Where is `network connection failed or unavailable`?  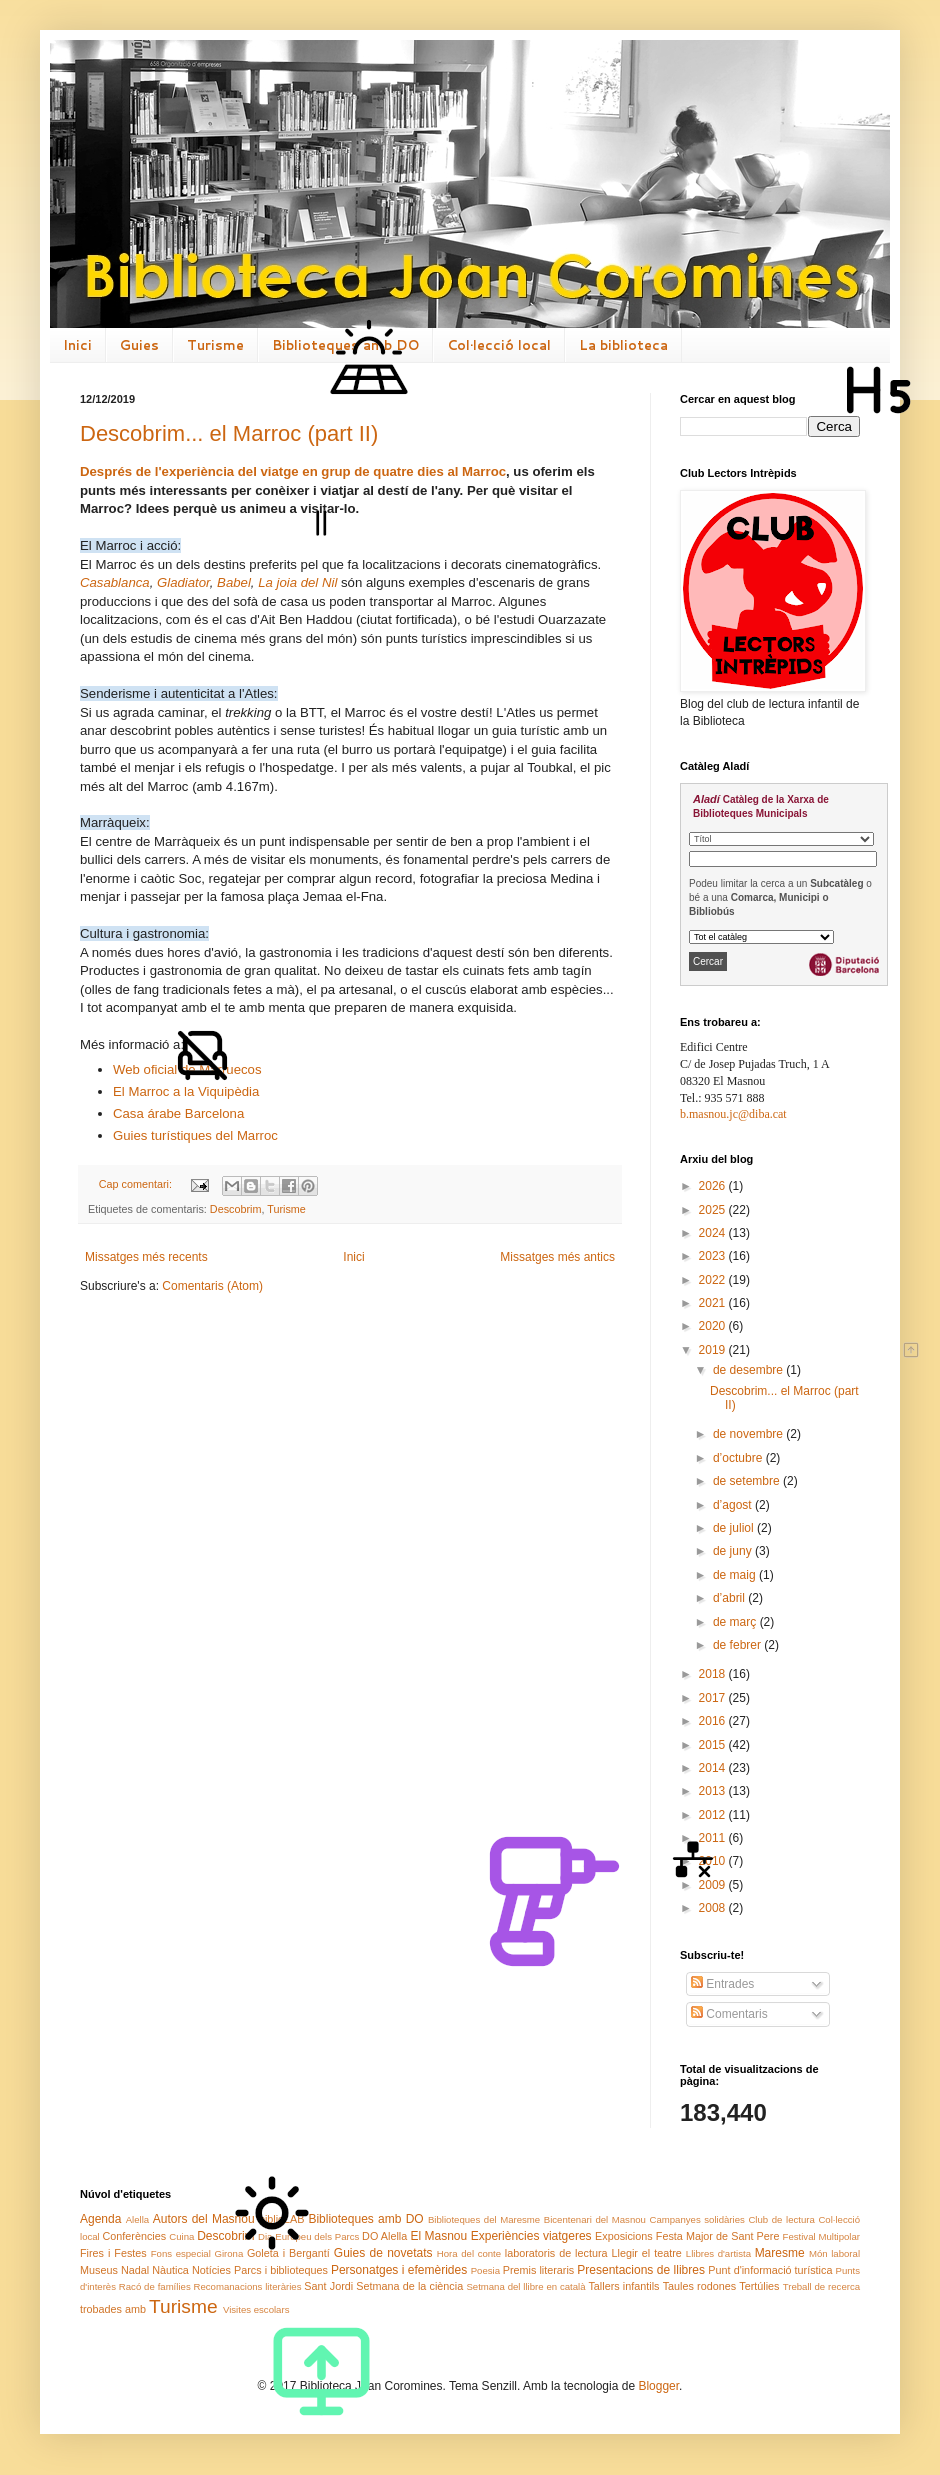 network connection failed or unavailable is located at coordinates (693, 1860).